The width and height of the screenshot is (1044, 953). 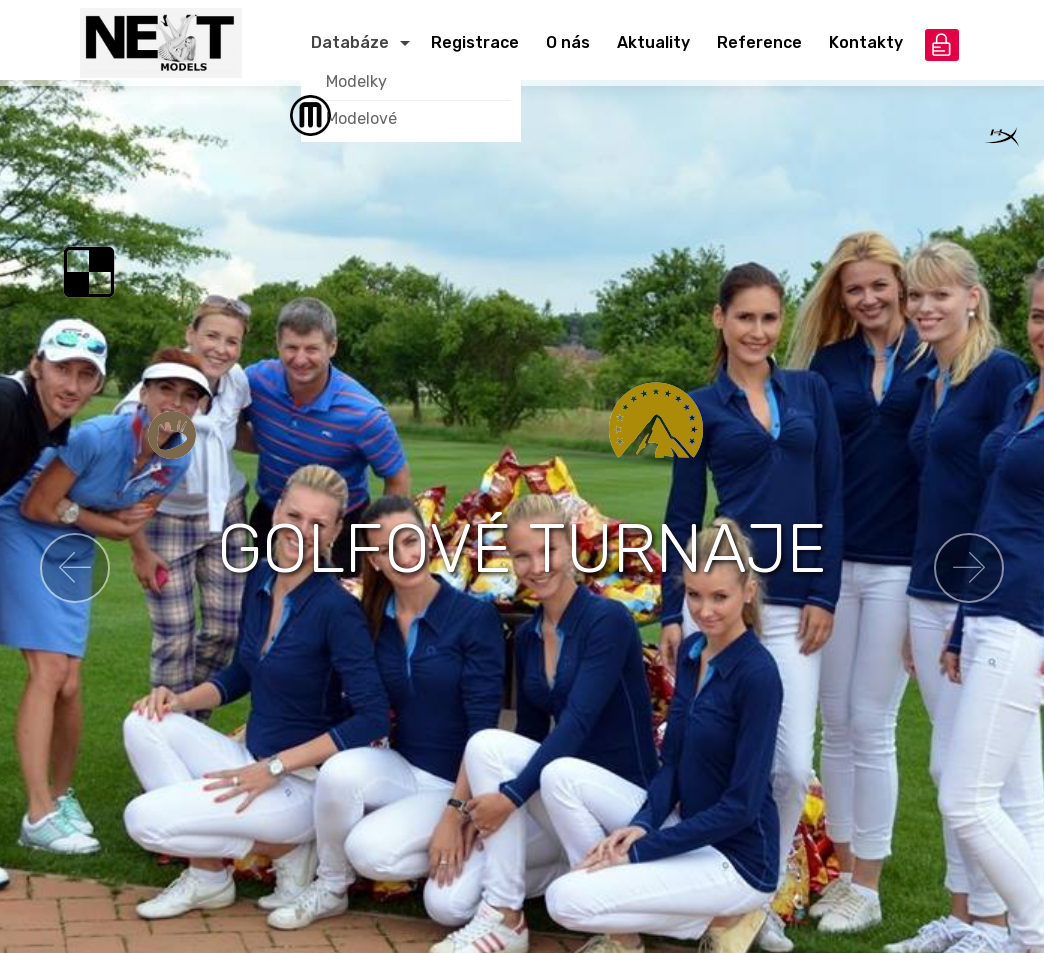 I want to click on xubuntu linux distribution logo, so click(x=172, y=435).